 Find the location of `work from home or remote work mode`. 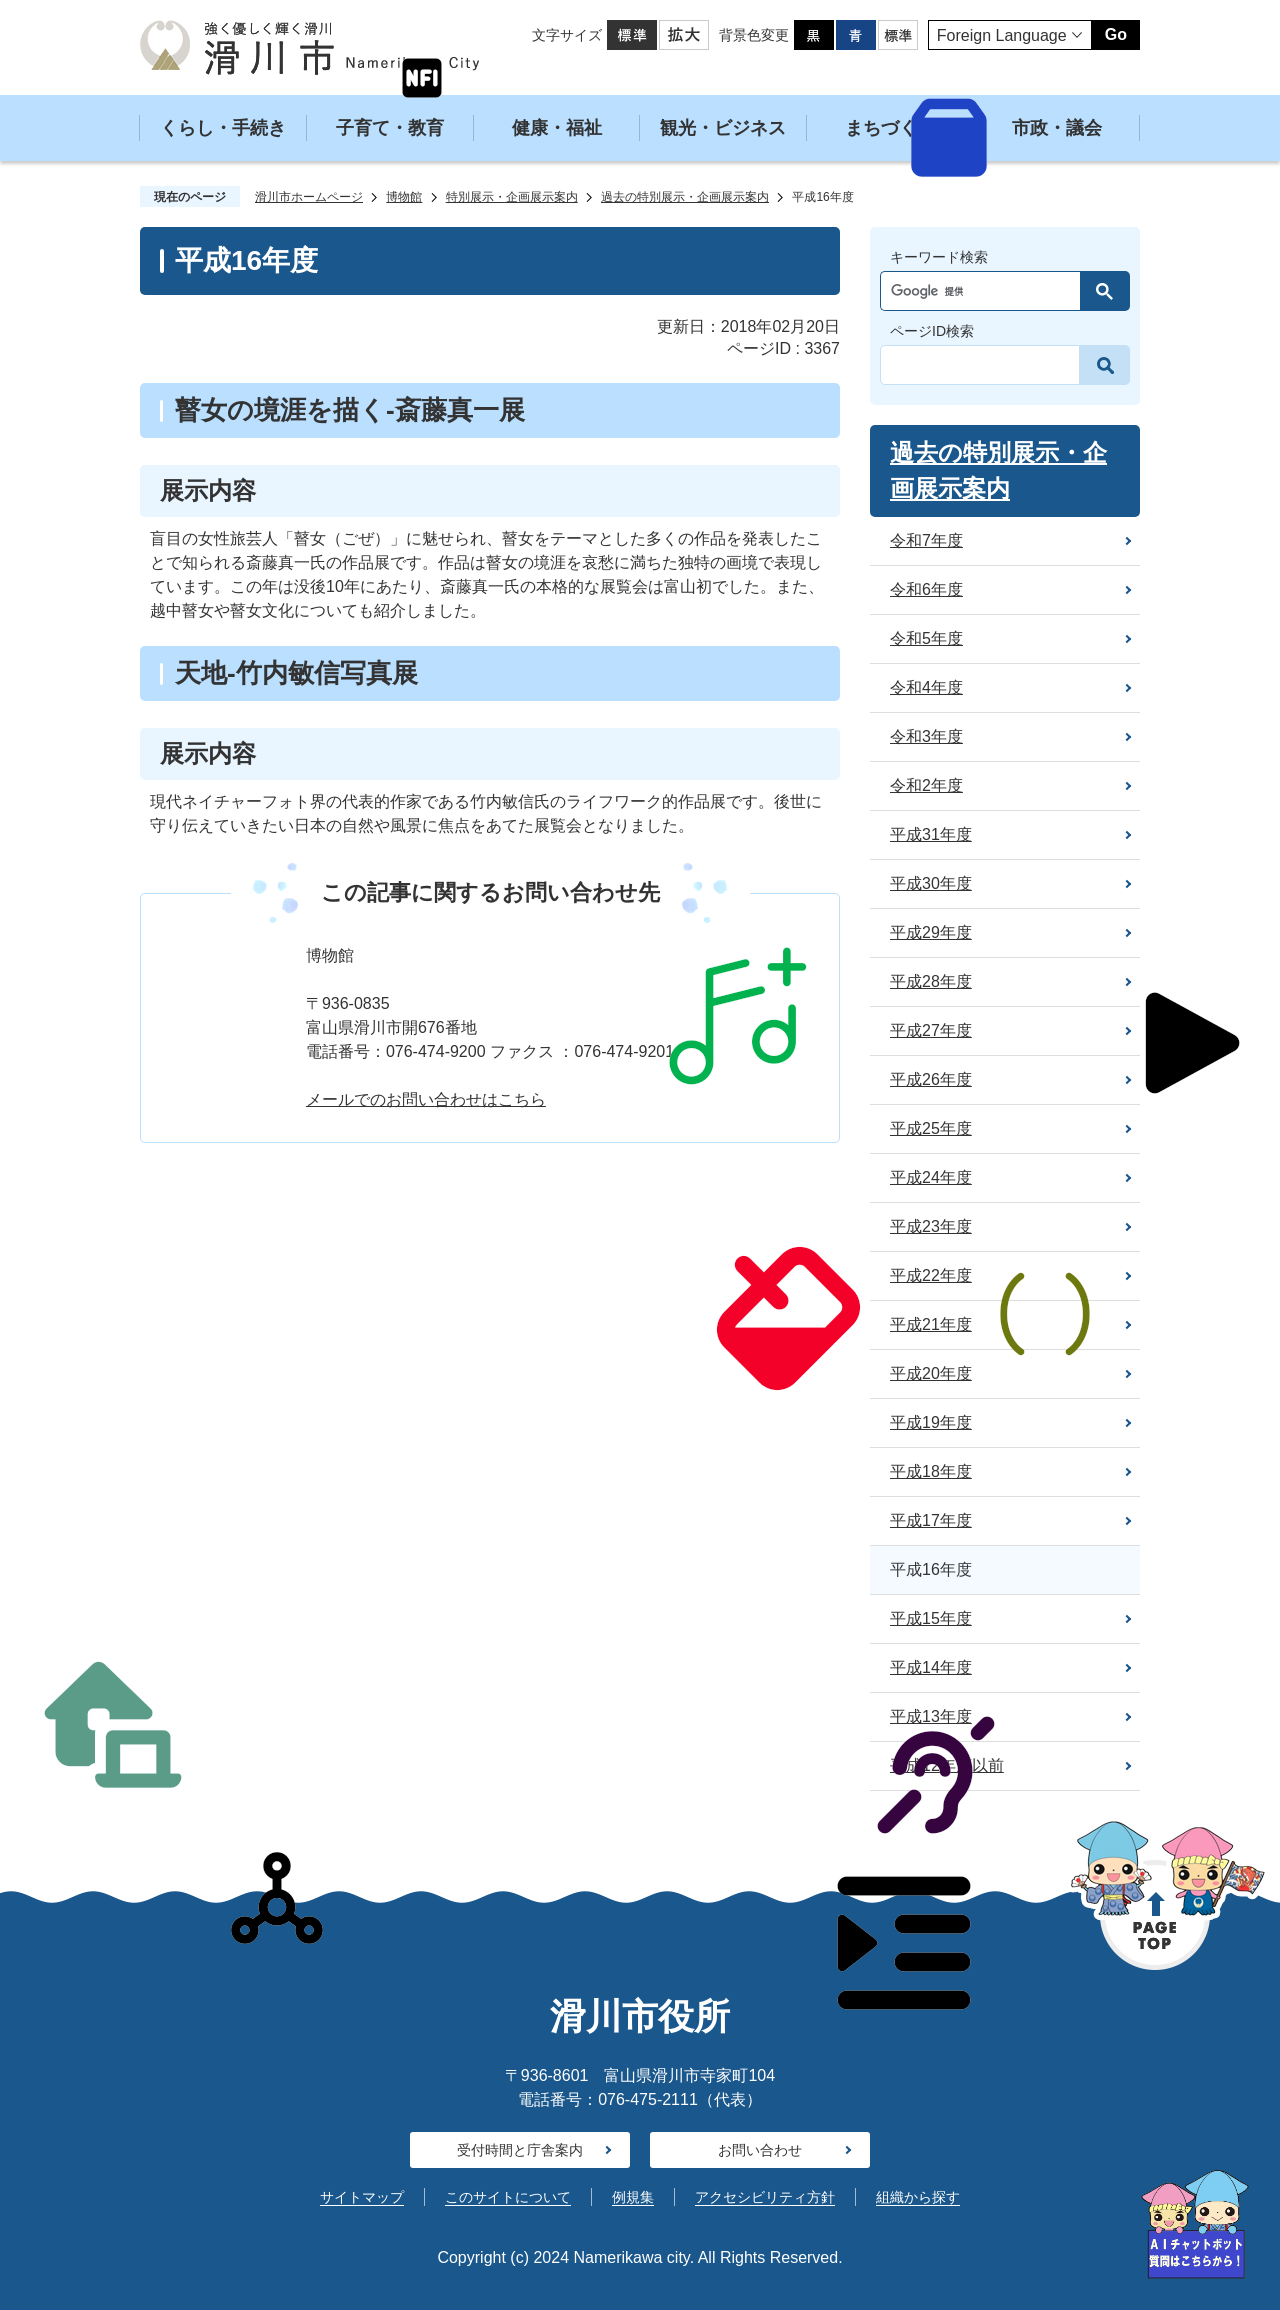

work from home or remote work mode is located at coordinates (113, 1723).